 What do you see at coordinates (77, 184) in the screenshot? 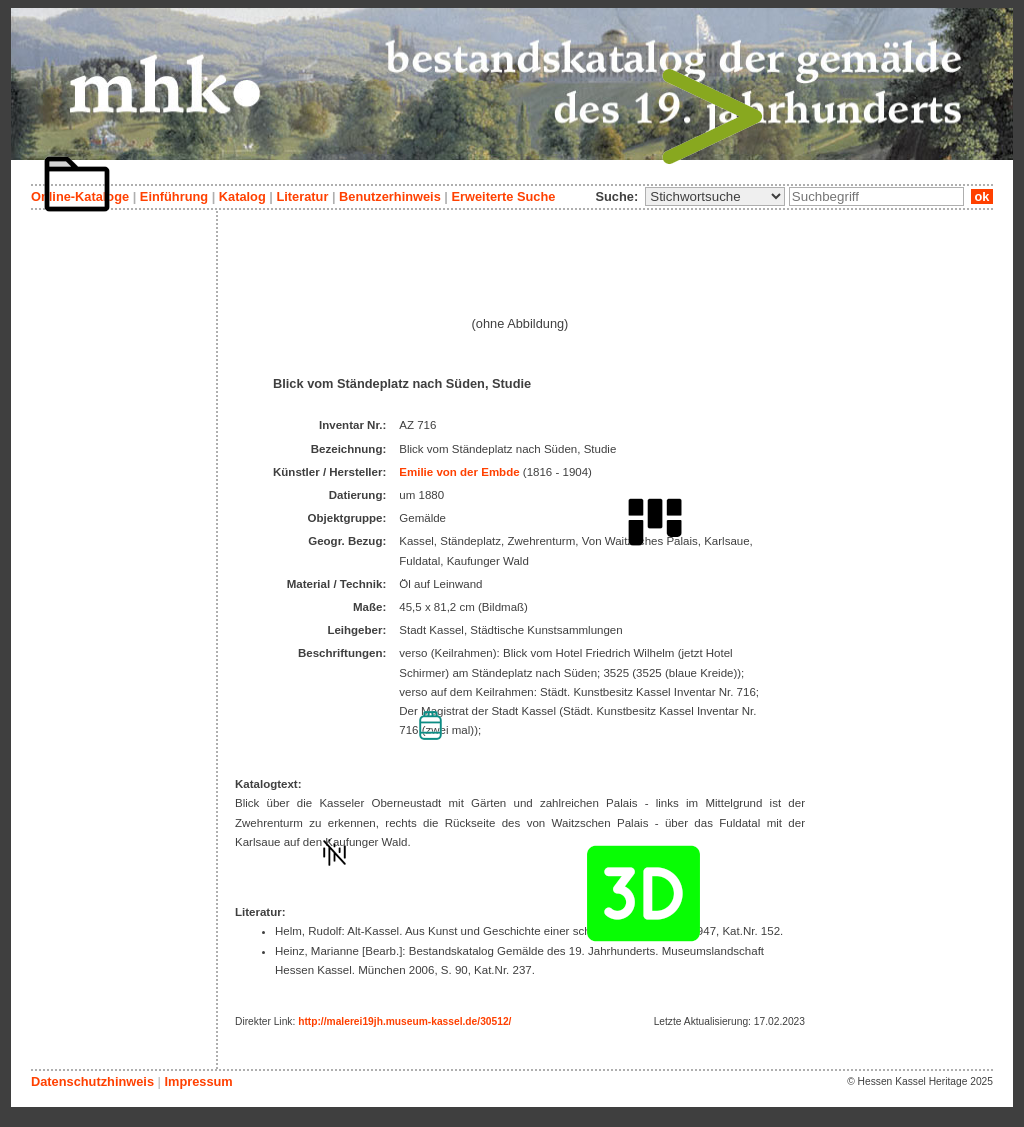
I see `open folder to view files` at bounding box center [77, 184].